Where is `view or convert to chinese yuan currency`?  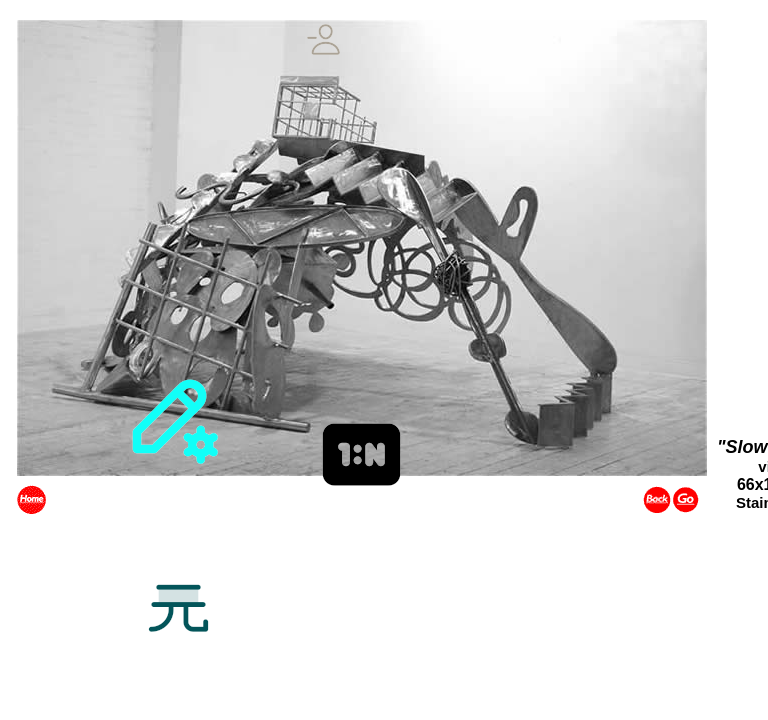
view or convert to chinese yuan currency is located at coordinates (178, 609).